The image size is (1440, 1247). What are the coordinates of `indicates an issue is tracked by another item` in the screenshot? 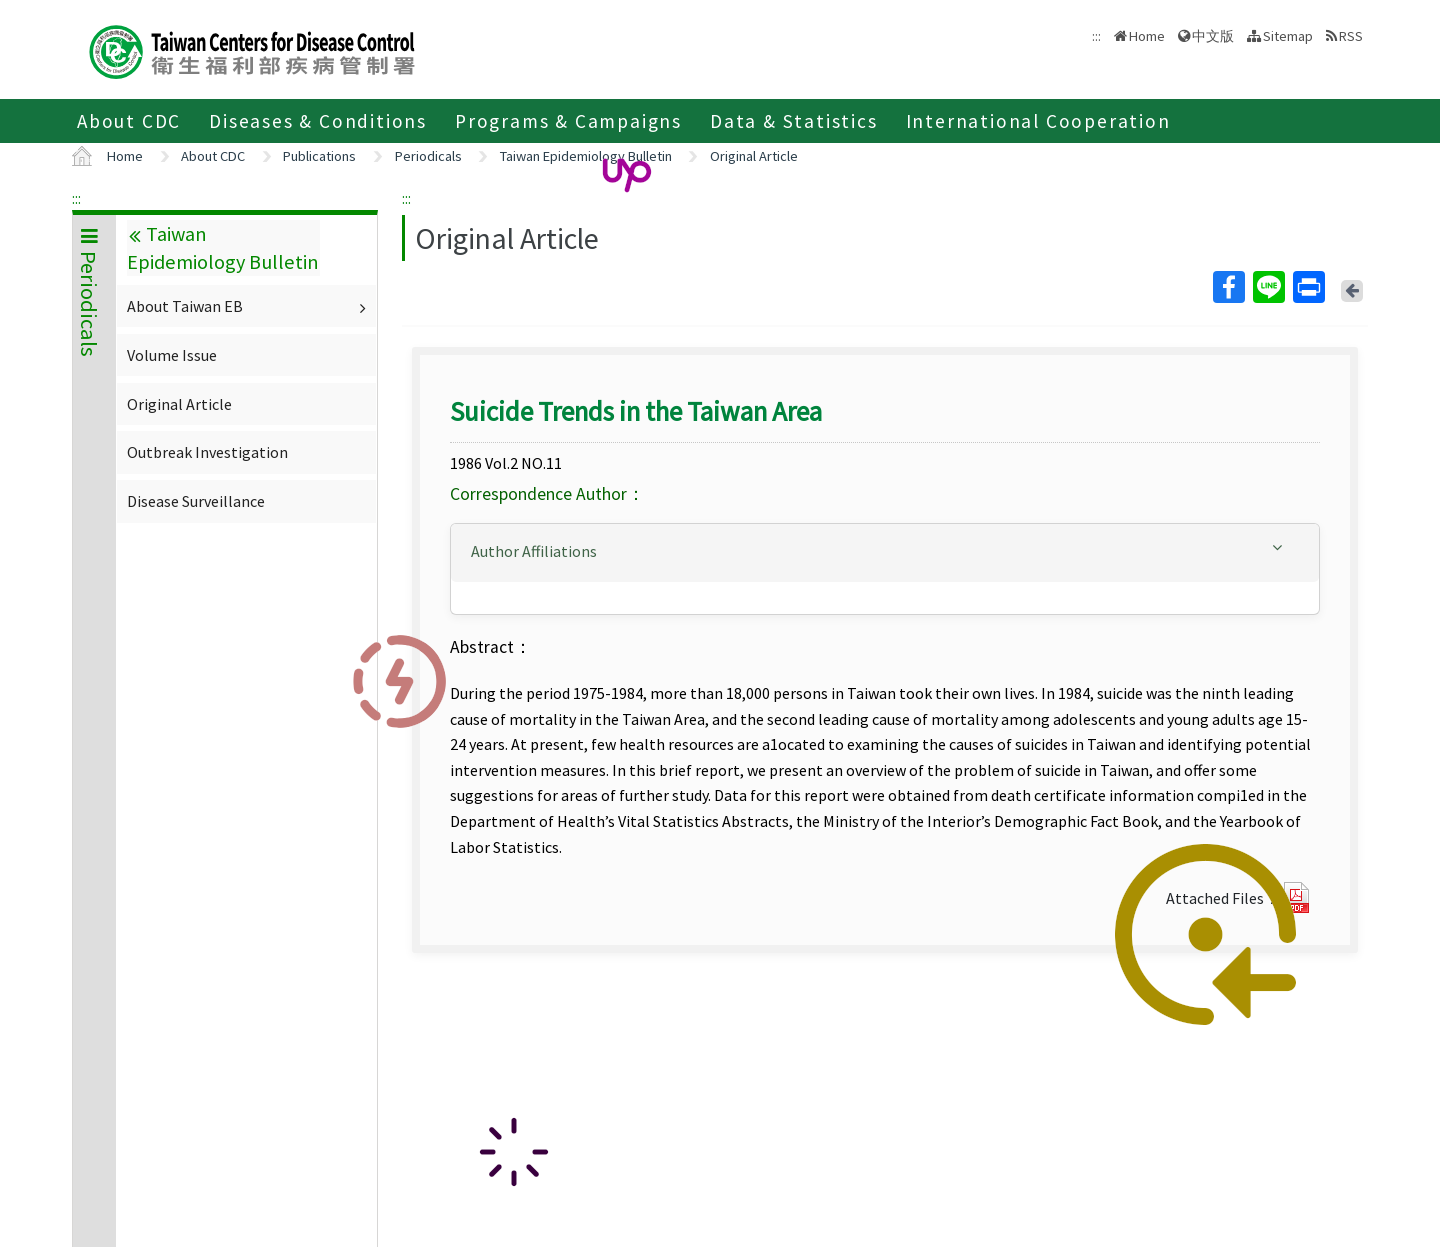 It's located at (1205, 934).